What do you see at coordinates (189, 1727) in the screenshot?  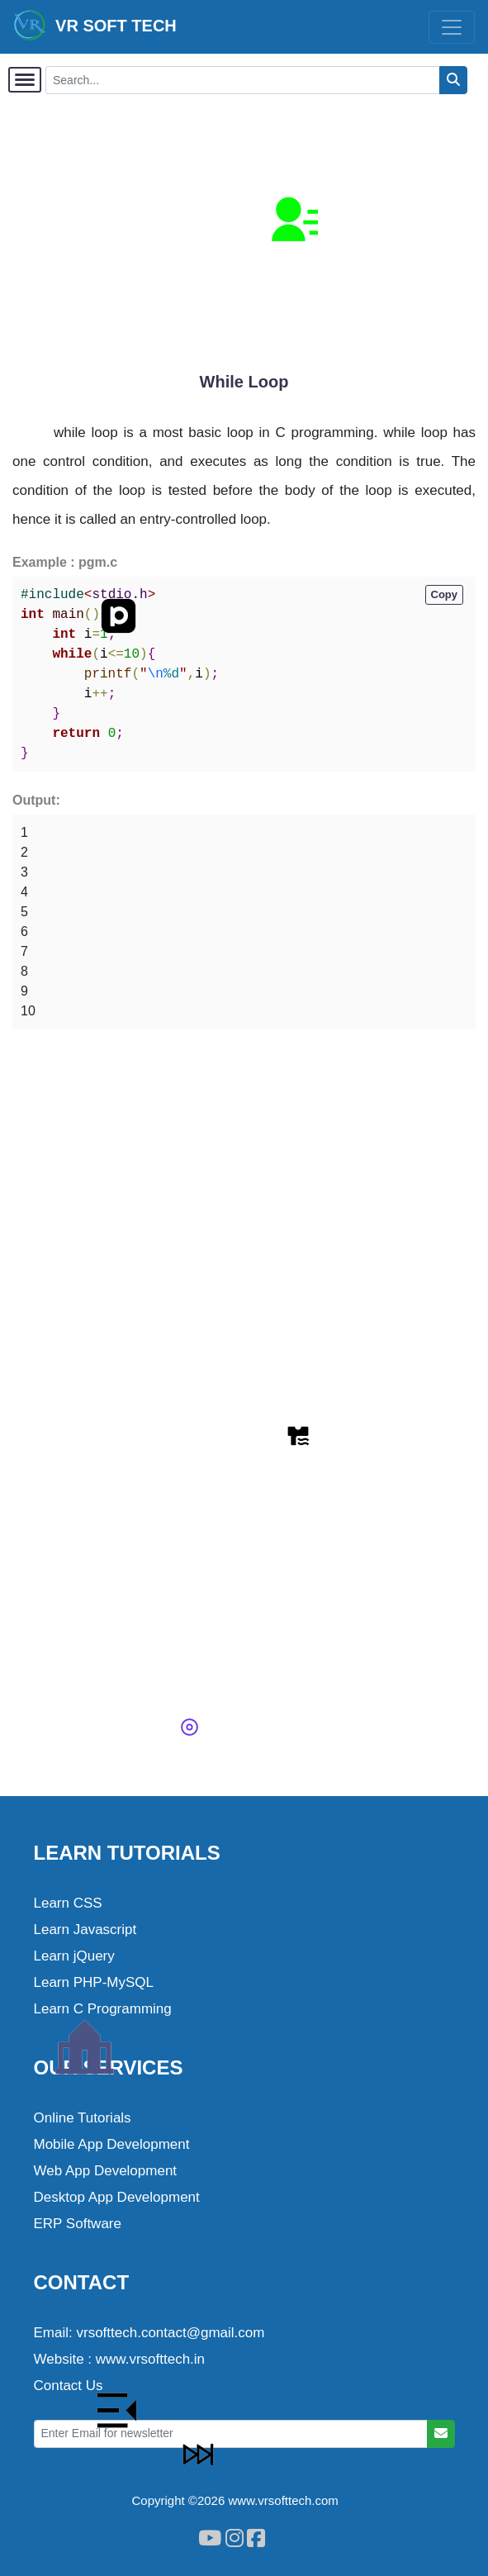 I see `view music album or disc` at bounding box center [189, 1727].